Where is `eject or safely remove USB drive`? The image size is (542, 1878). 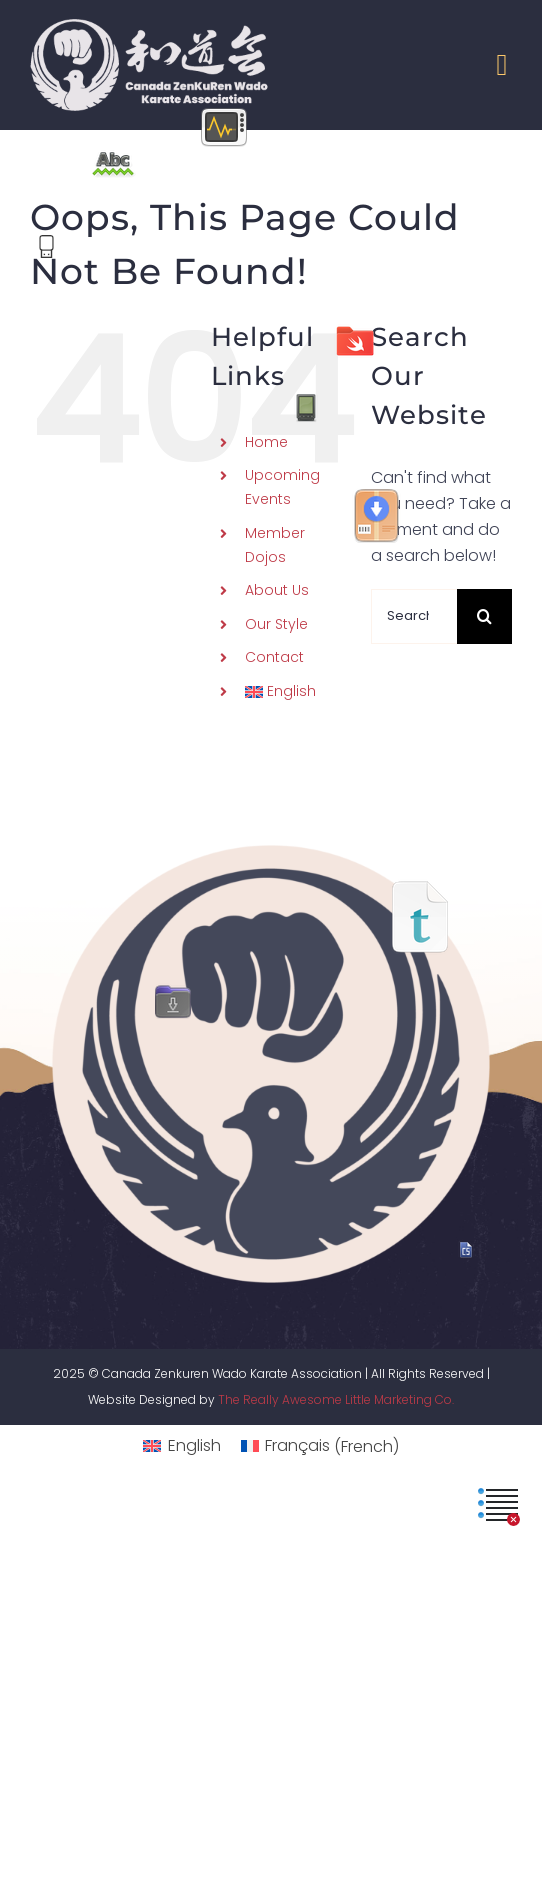 eject or safely remove USB drive is located at coordinates (46, 246).